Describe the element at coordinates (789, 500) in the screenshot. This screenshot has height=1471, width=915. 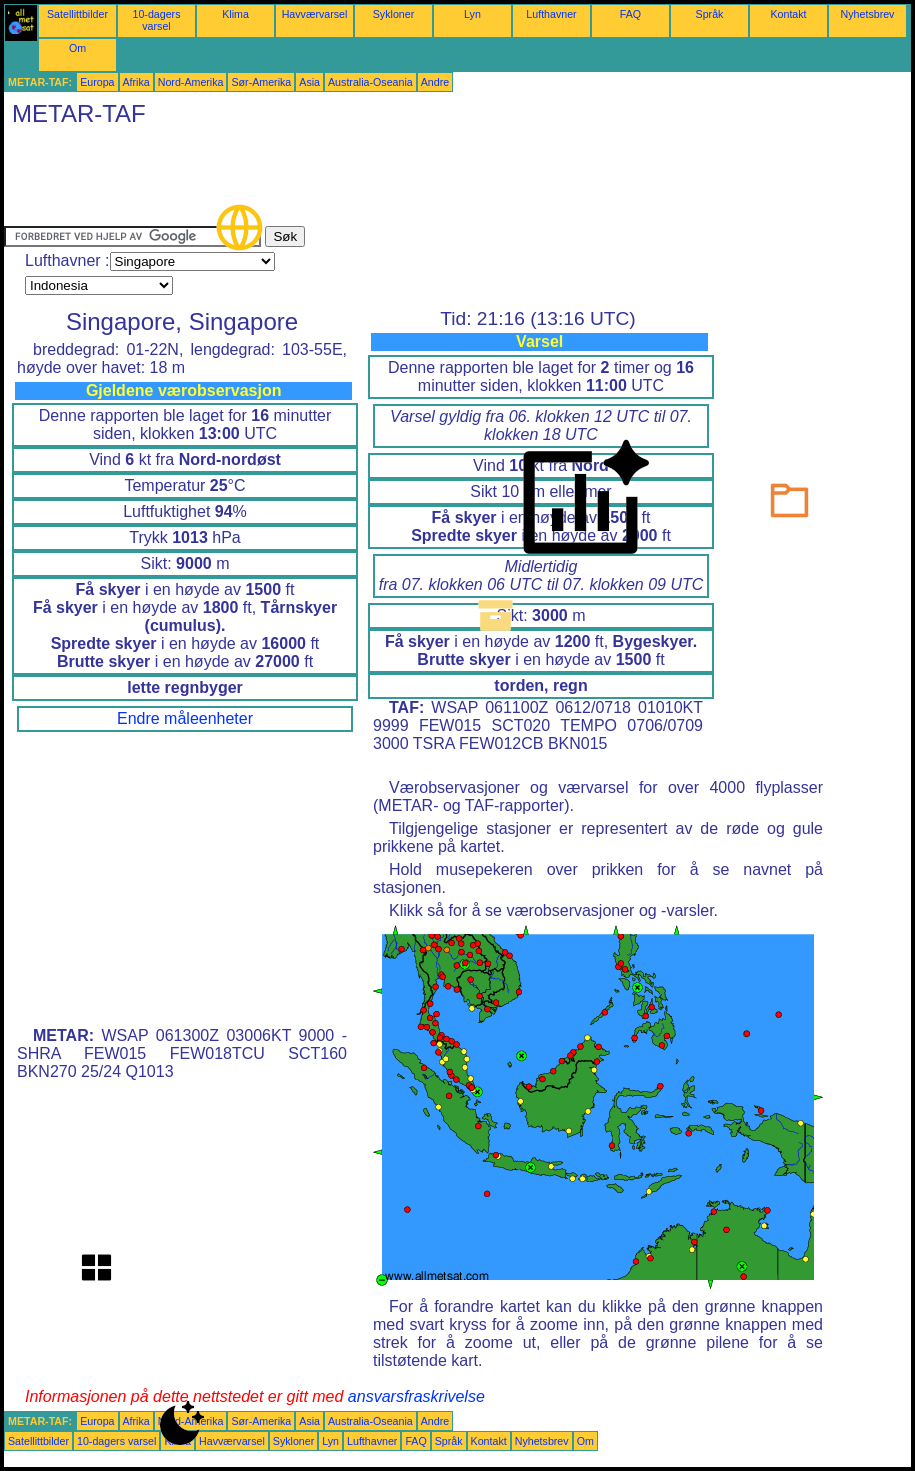
I see `open folder to view files` at that location.